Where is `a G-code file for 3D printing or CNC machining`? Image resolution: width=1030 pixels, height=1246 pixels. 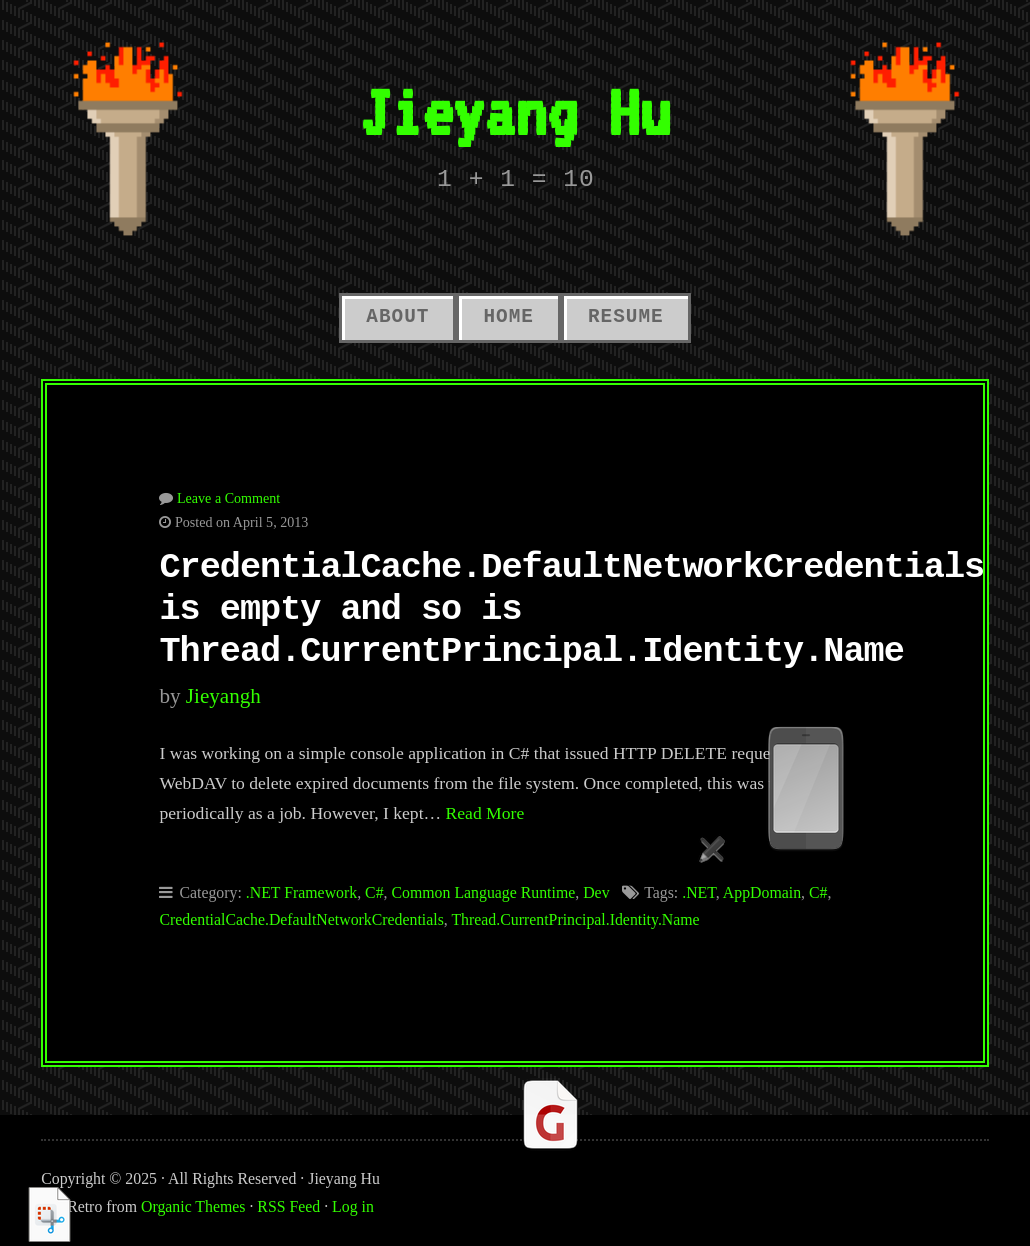
a G-code file for 3D printing or CNC machining is located at coordinates (550, 1114).